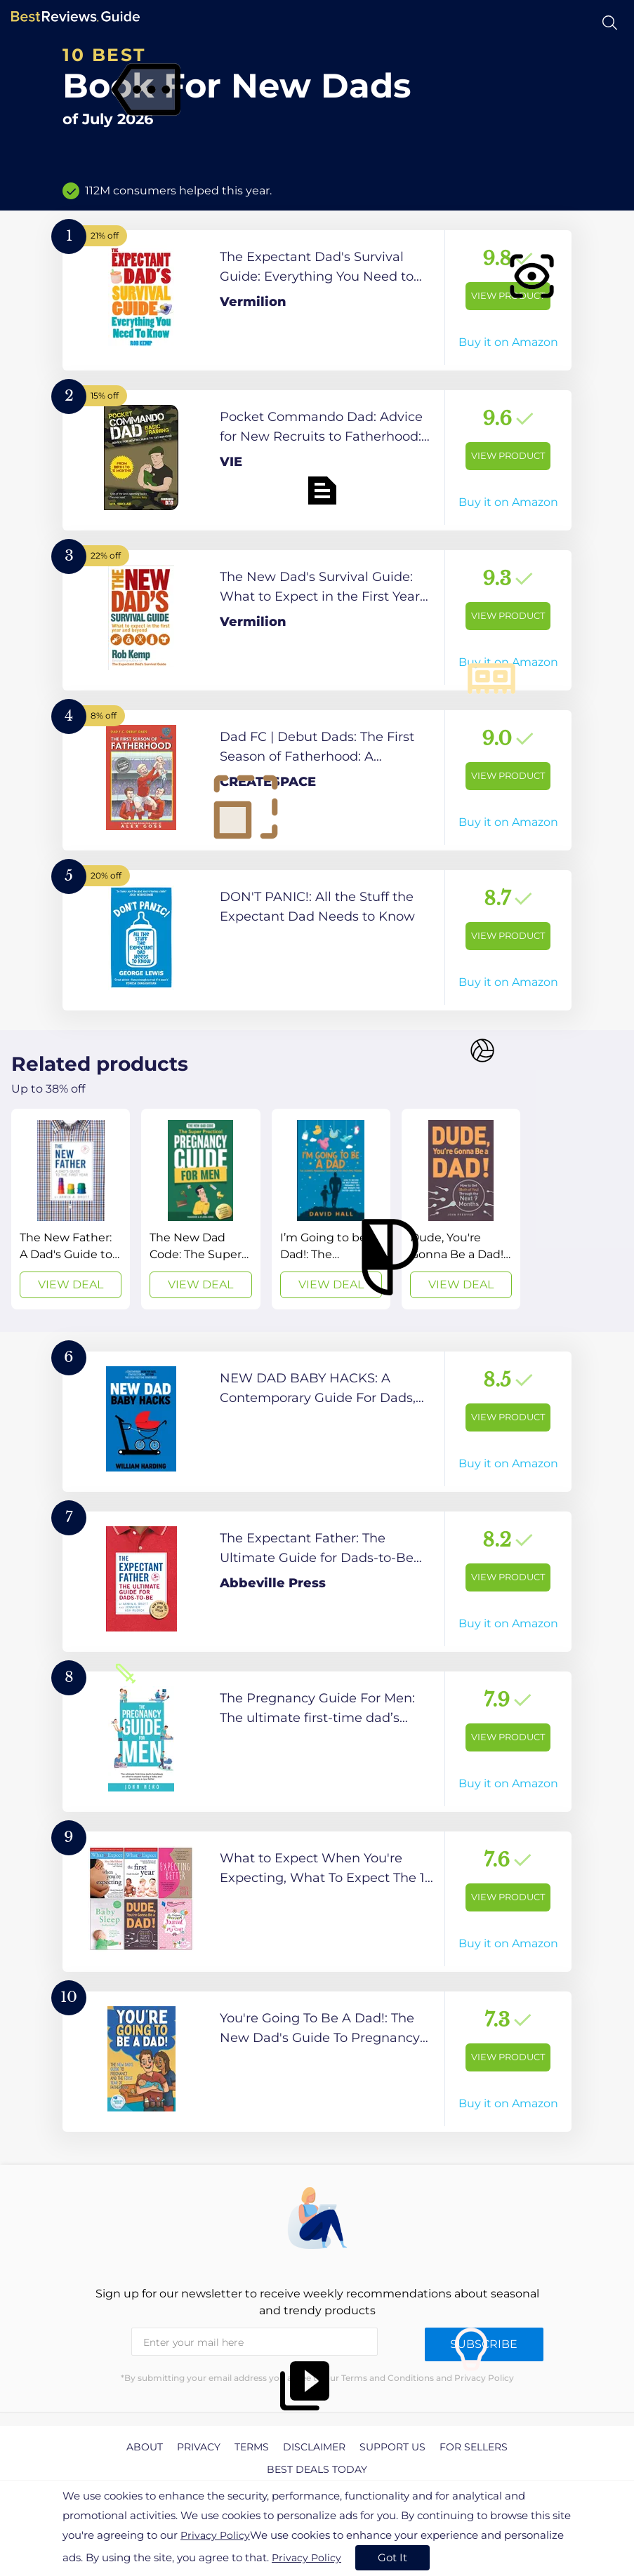  I want to click on access your video library, so click(305, 2386).